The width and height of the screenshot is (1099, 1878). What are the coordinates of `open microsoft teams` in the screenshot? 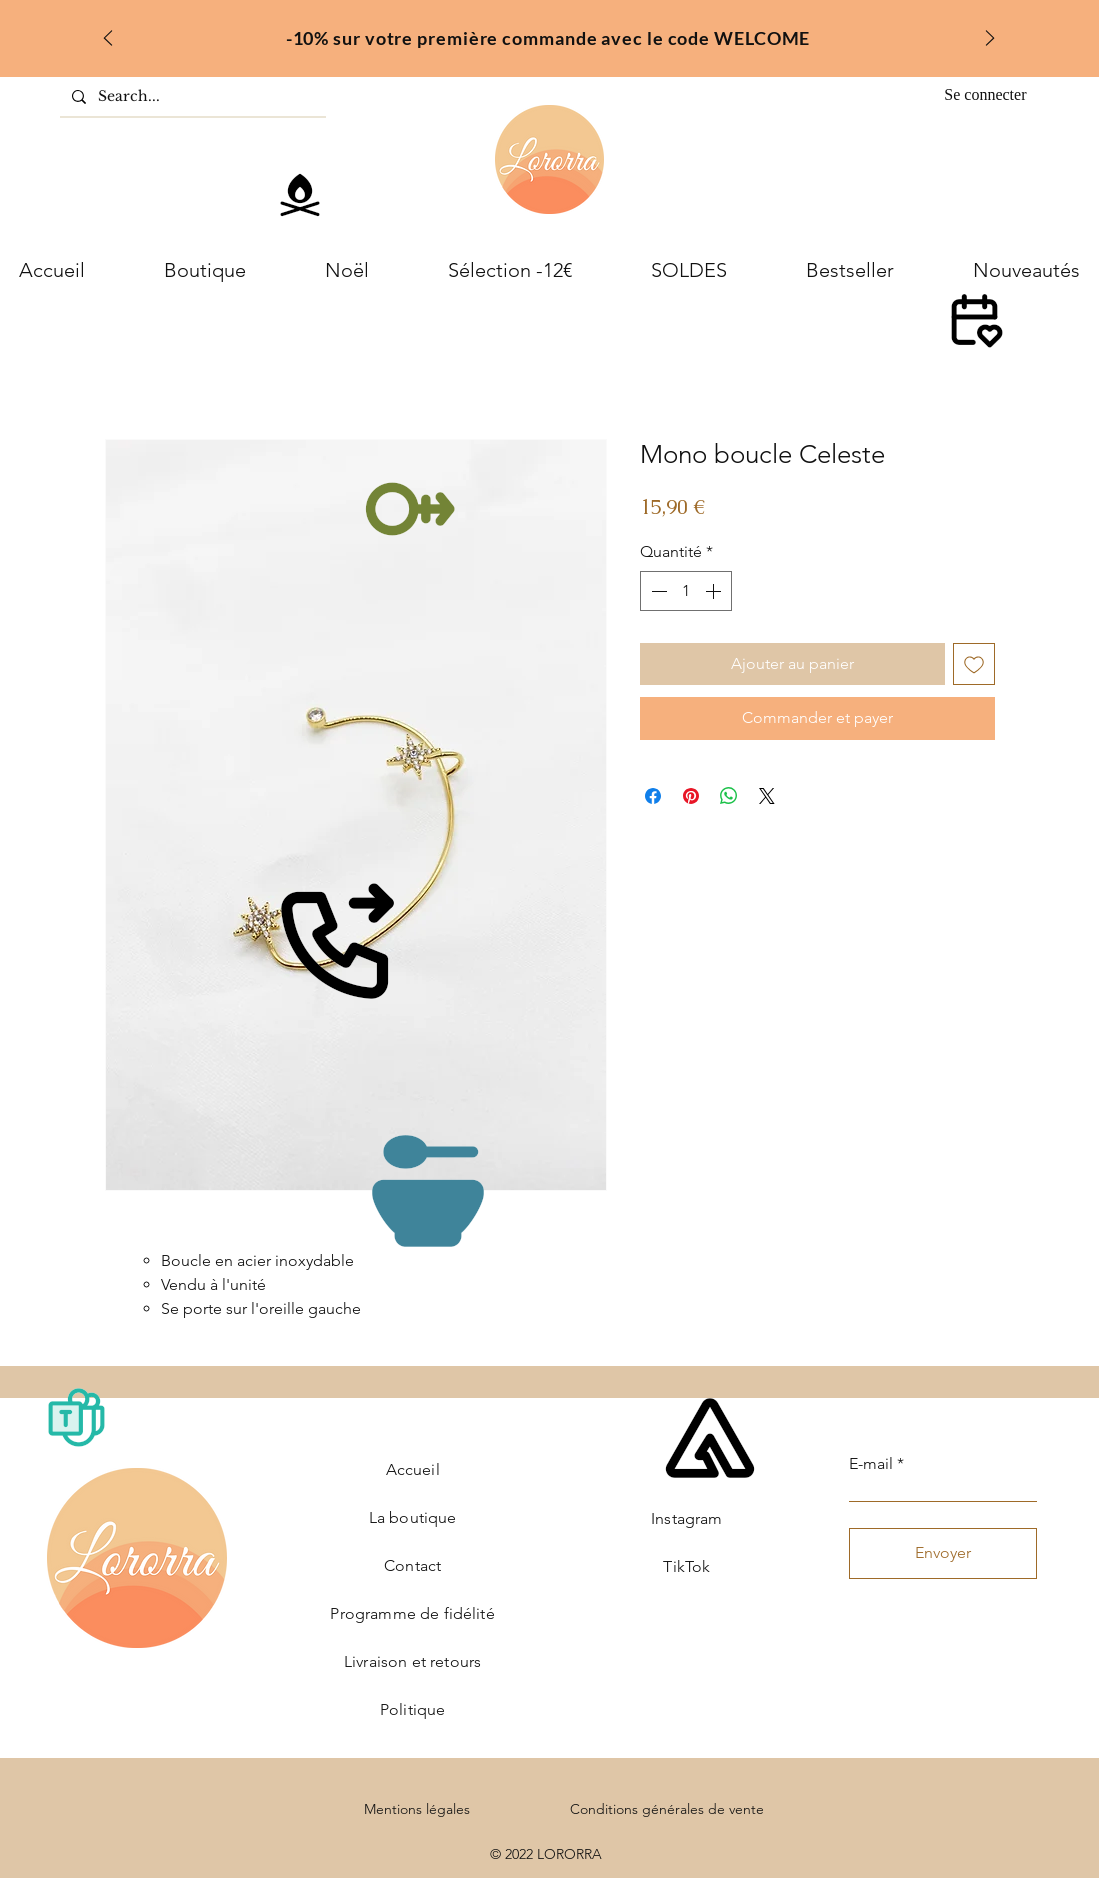 It's located at (76, 1418).